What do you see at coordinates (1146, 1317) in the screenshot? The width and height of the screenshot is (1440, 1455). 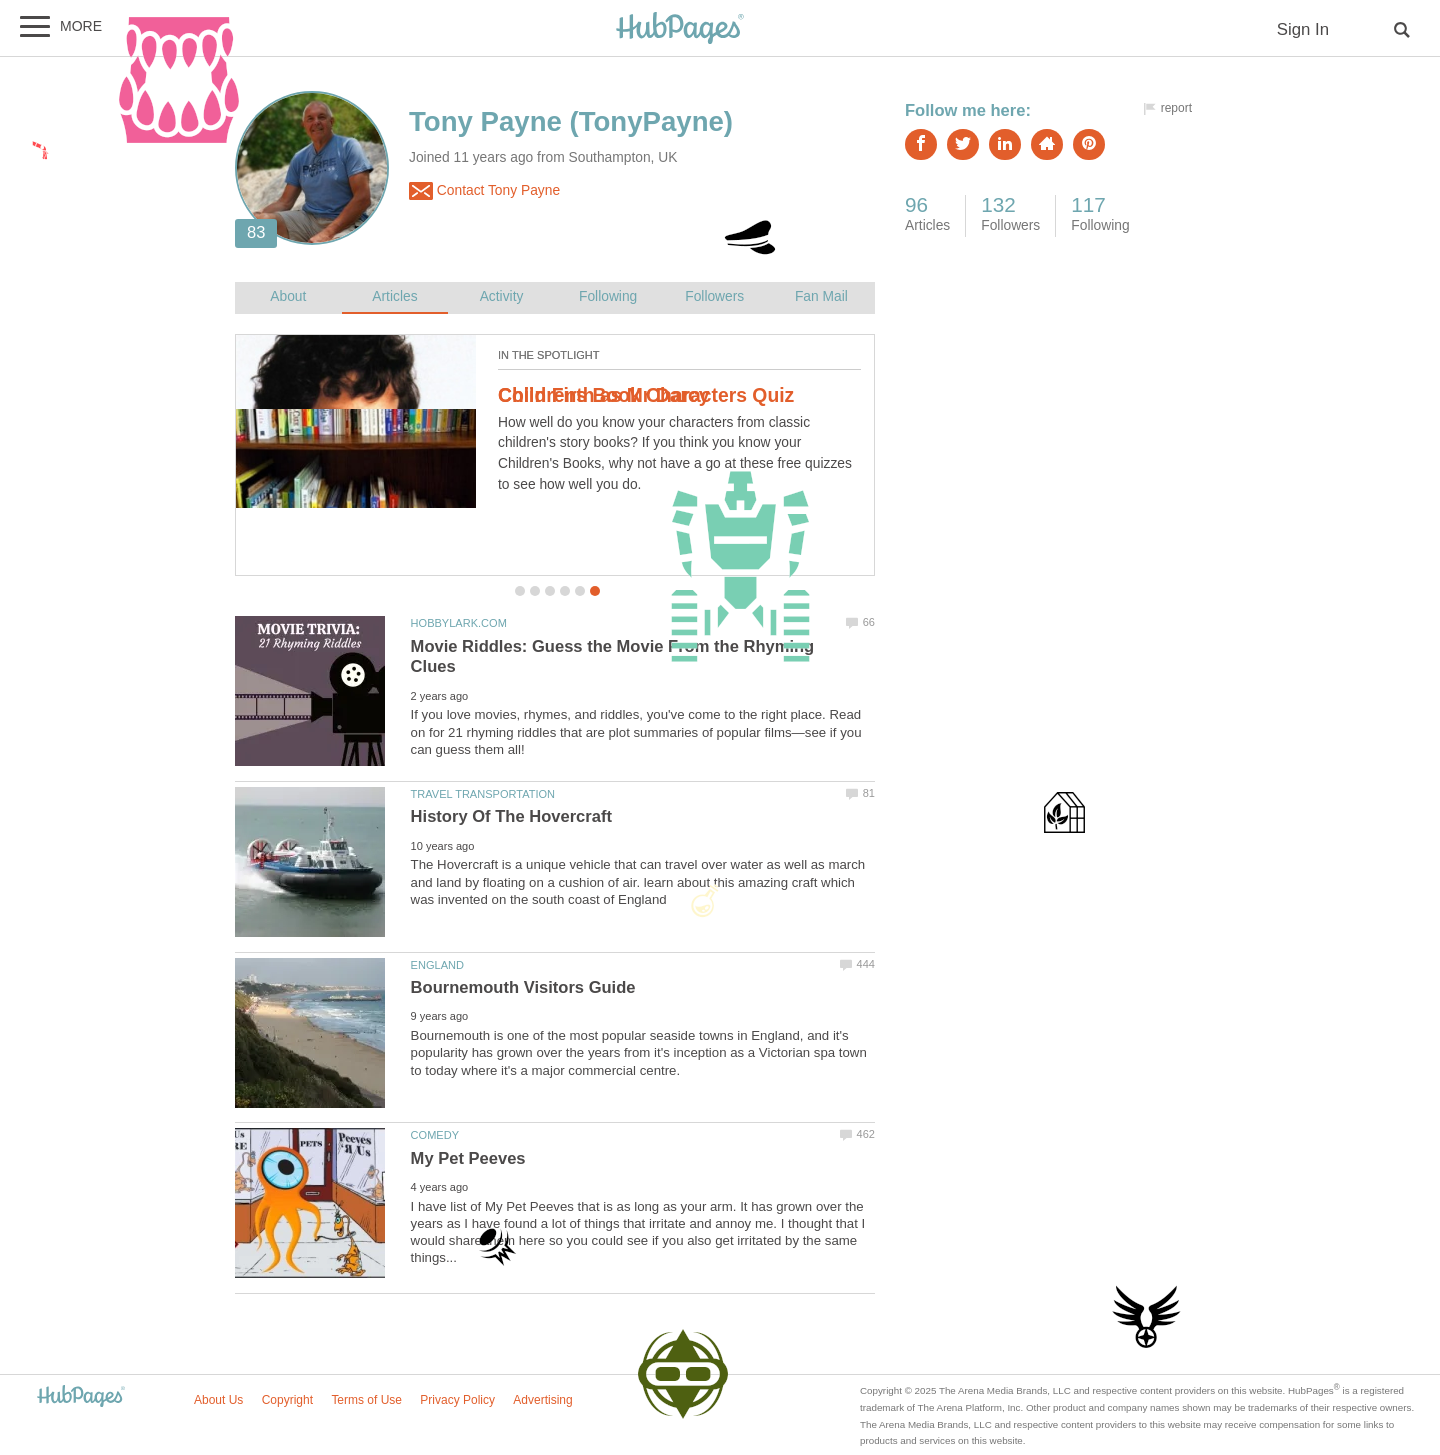 I see `faction or guild emblem in a game interface` at bounding box center [1146, 1317].